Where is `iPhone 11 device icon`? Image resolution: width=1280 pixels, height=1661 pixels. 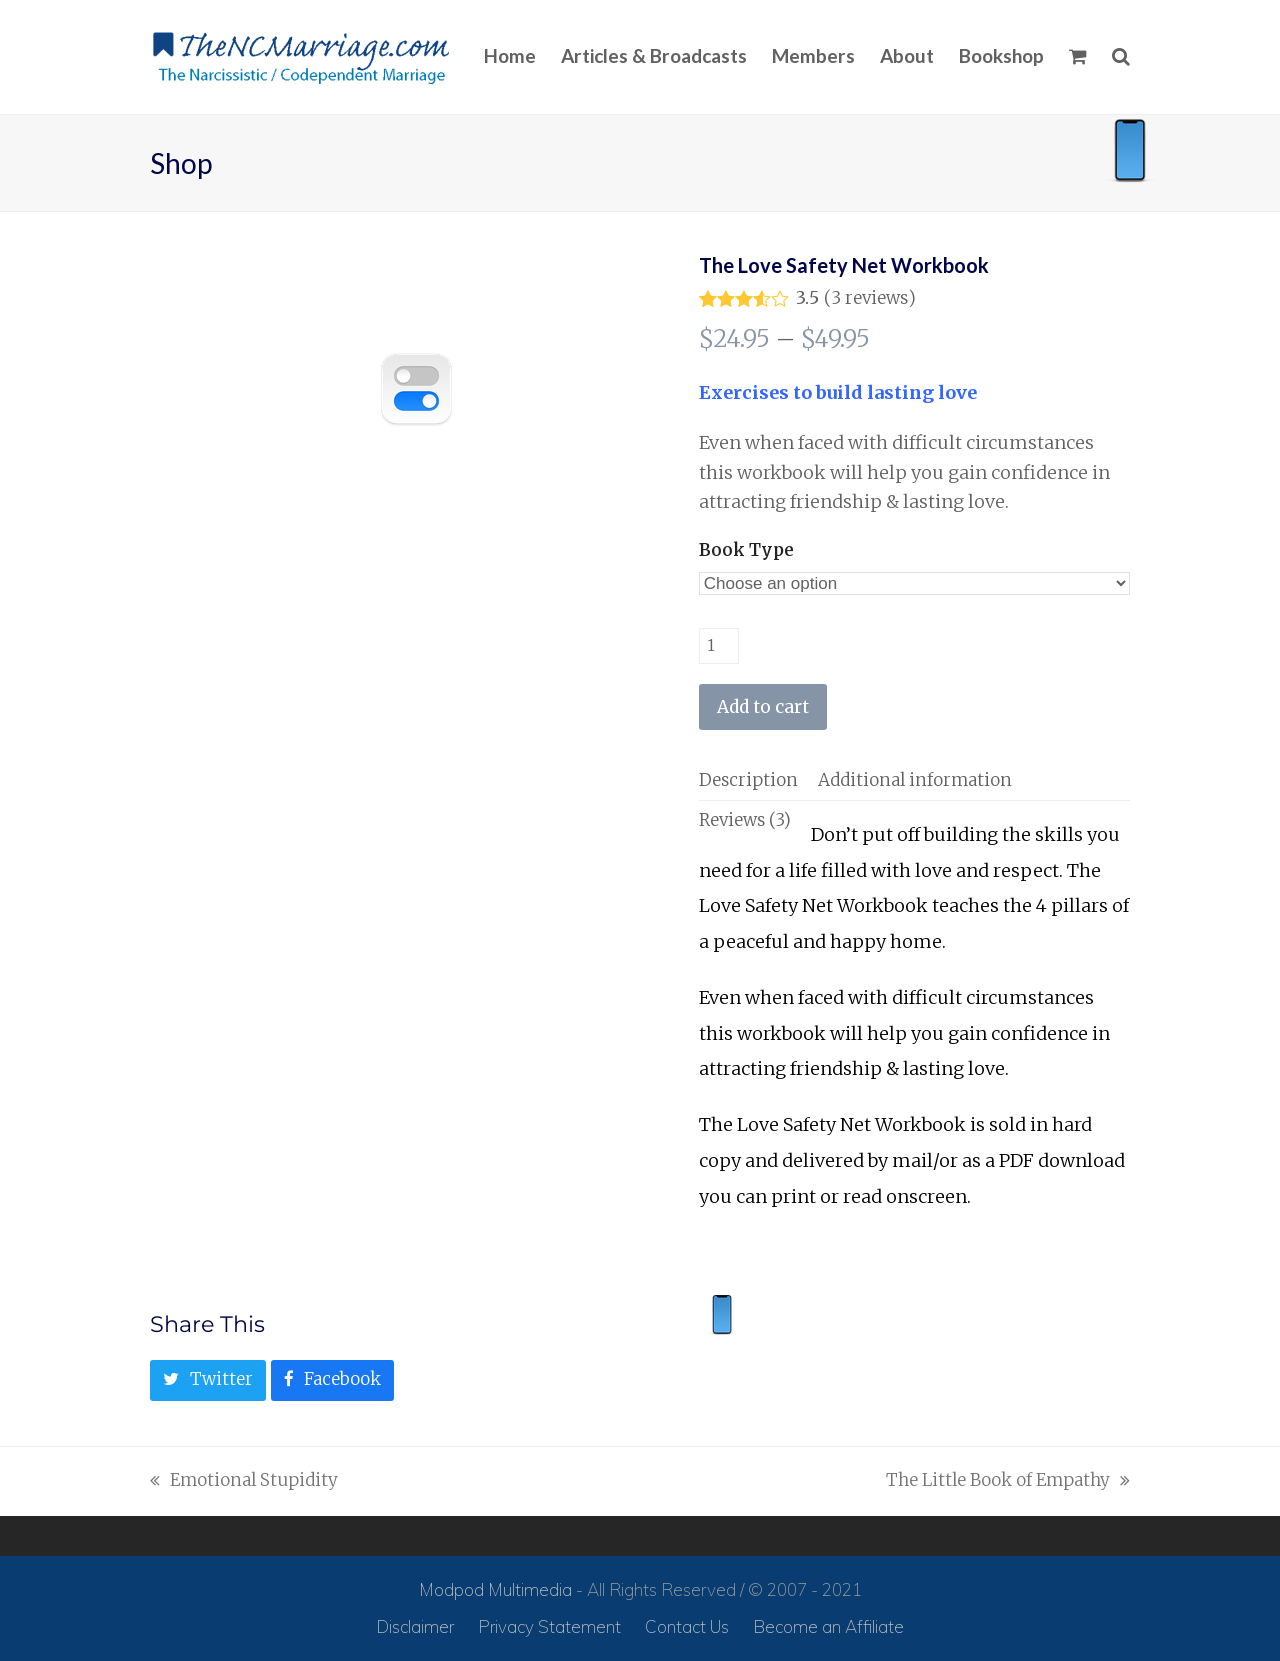
iPhone 11 device icon is located at coordinates (1130, 151).